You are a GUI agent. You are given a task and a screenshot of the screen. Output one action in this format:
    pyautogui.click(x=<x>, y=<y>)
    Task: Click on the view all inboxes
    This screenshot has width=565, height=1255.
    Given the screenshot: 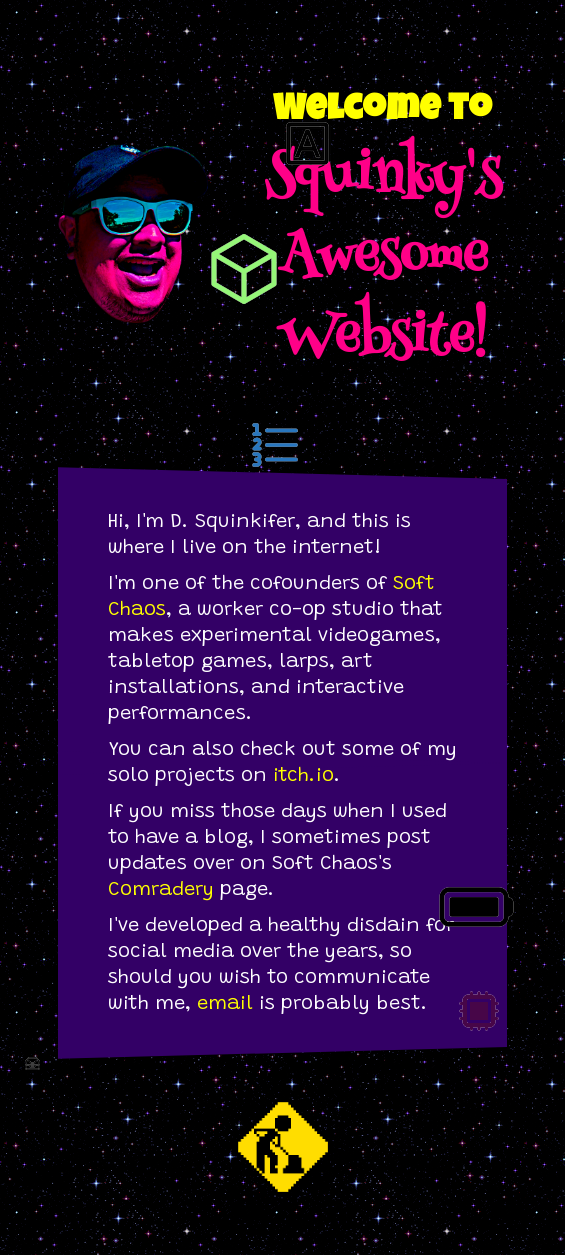 What is the action you would take?
    pyautogui.click(x=32, y=1063)
    